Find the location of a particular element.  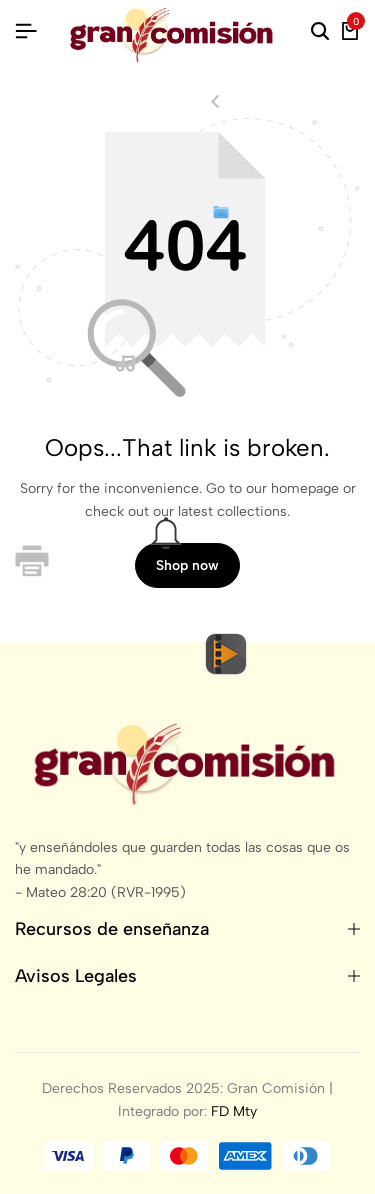

access music library or audio files is located at coordinates (126, 363).